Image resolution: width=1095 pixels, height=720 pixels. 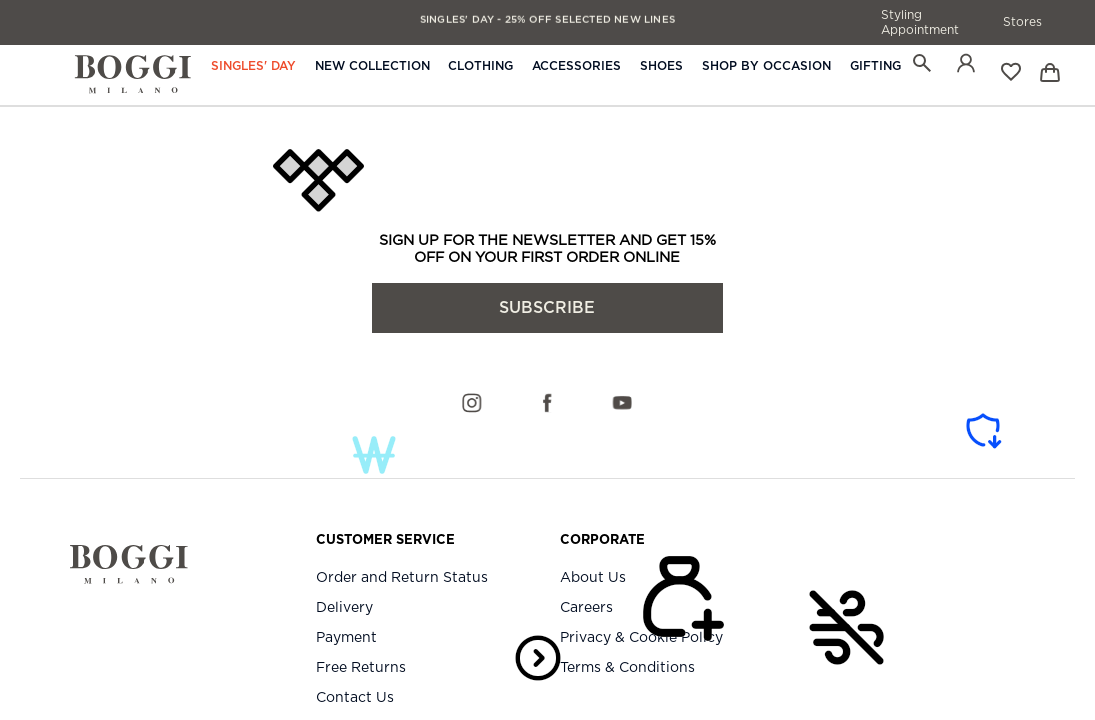 I want to click on security level decreased, so click(x=983, y=430).